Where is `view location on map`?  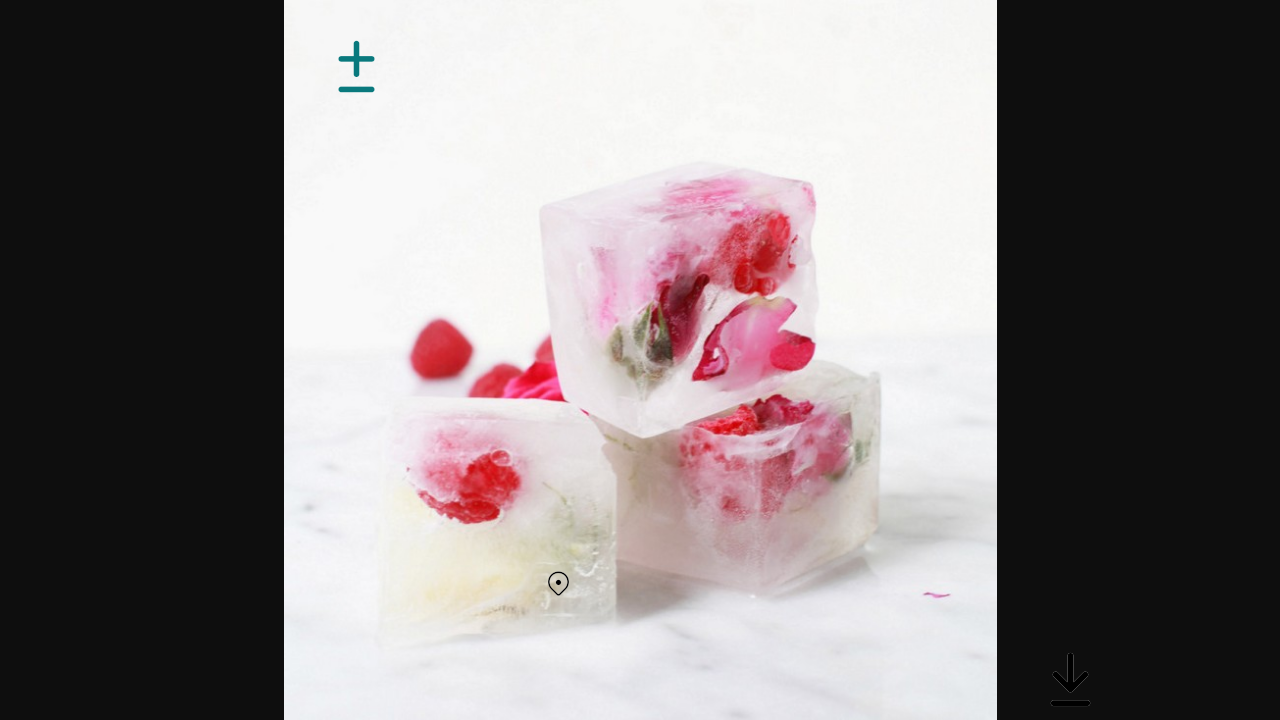 view location on map is located at coordinates (558, 583).